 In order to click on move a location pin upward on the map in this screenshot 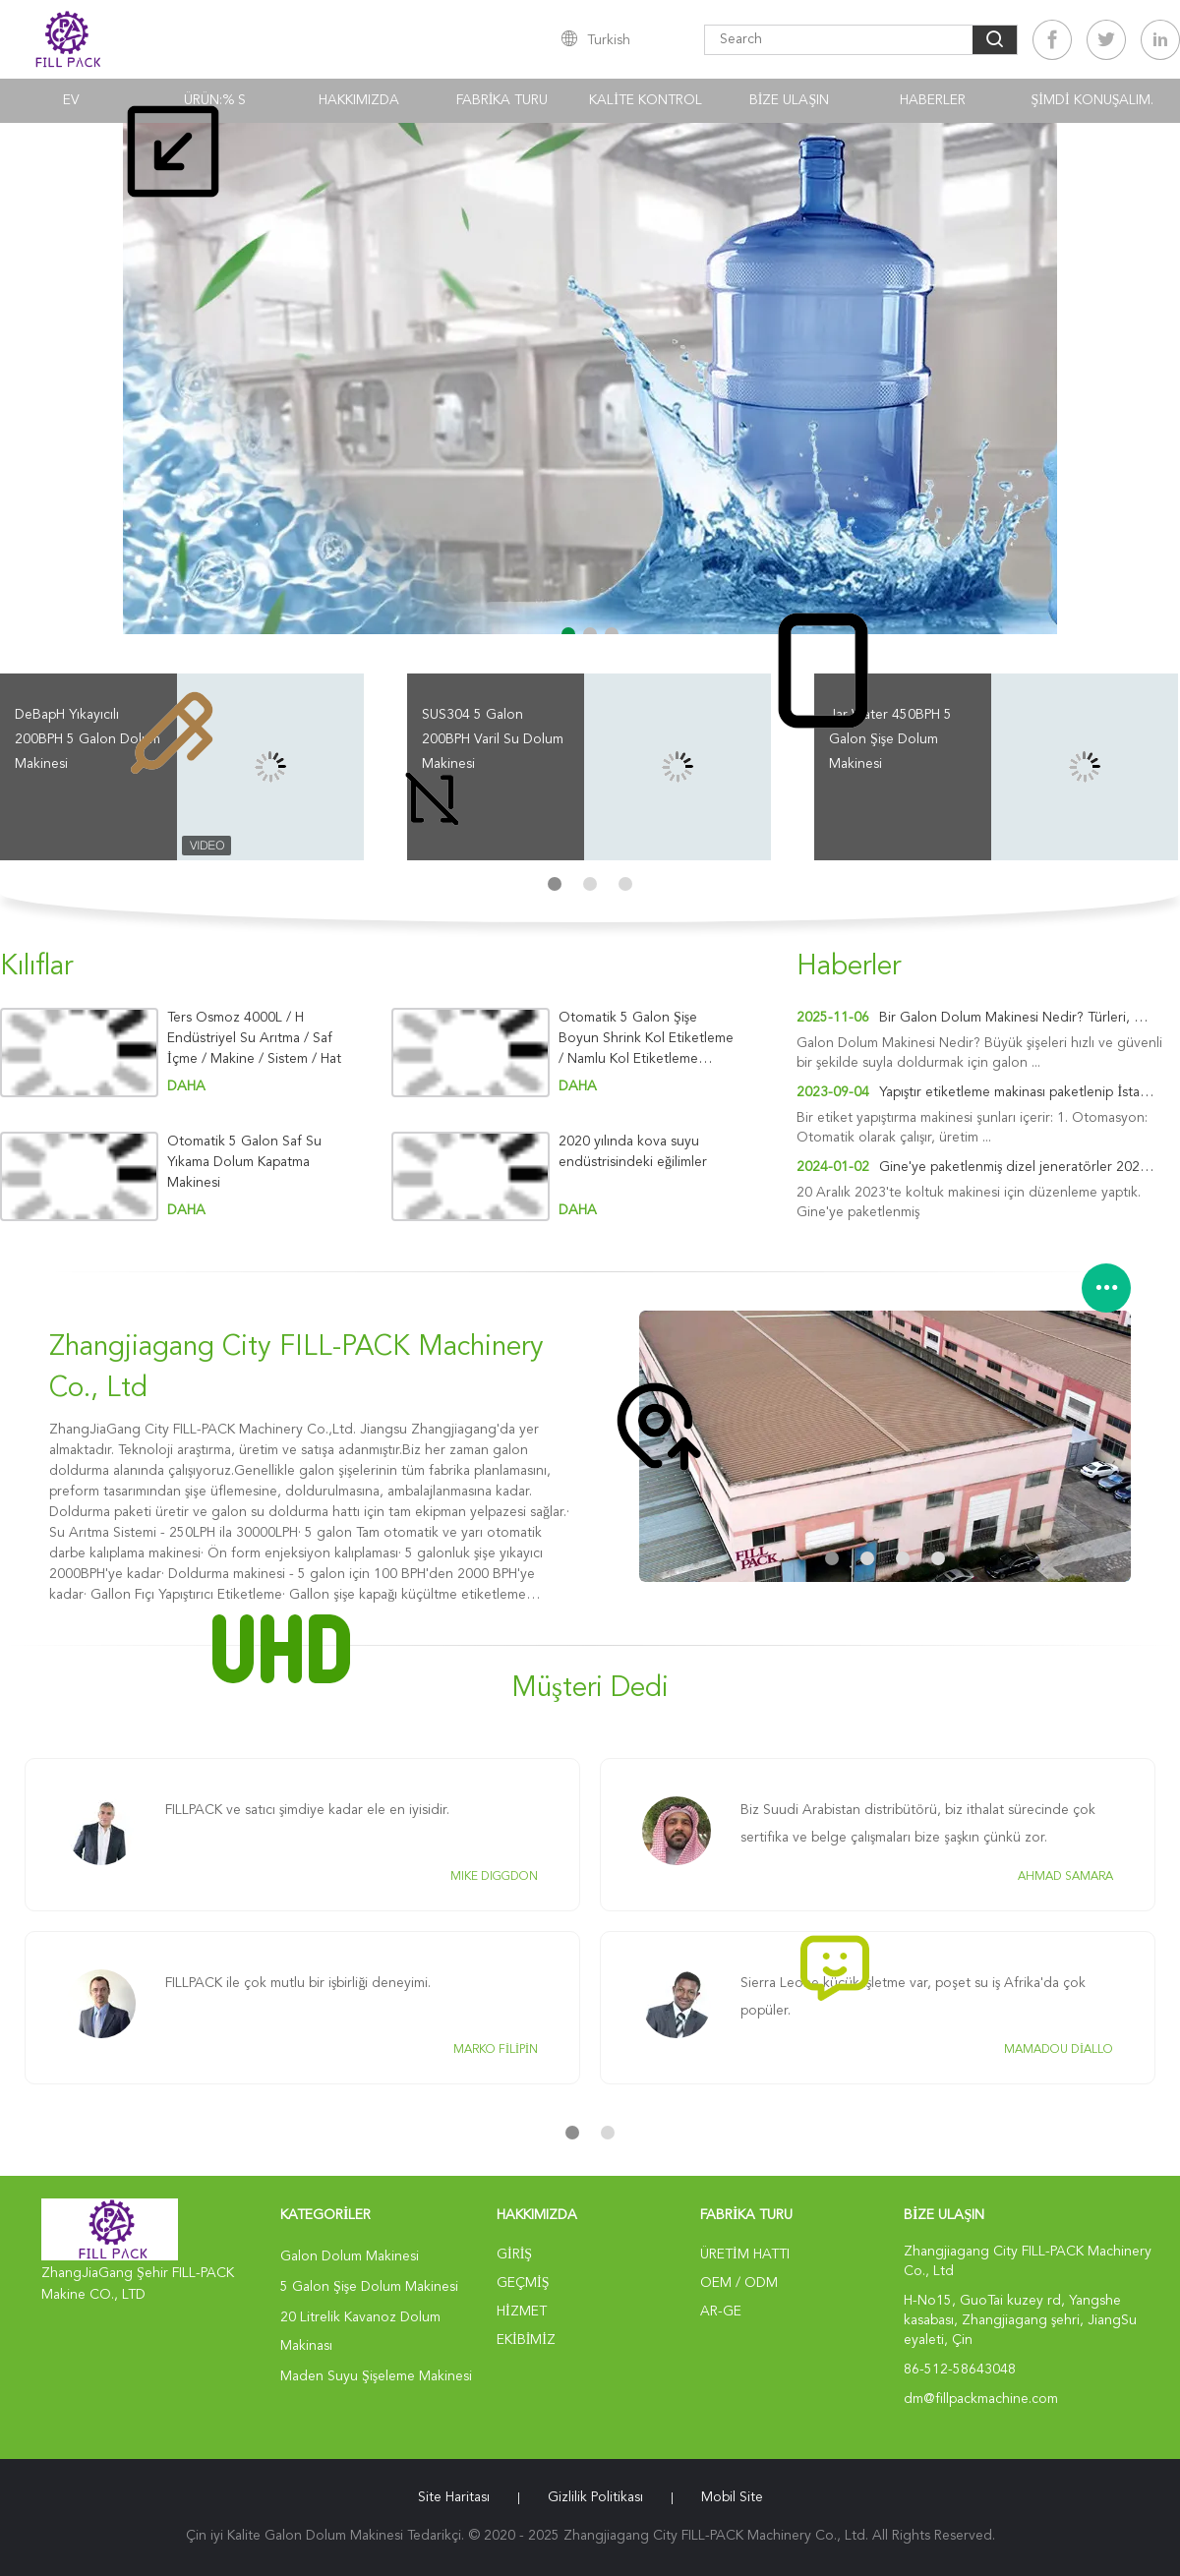, I will do `click(655, 1425)`.